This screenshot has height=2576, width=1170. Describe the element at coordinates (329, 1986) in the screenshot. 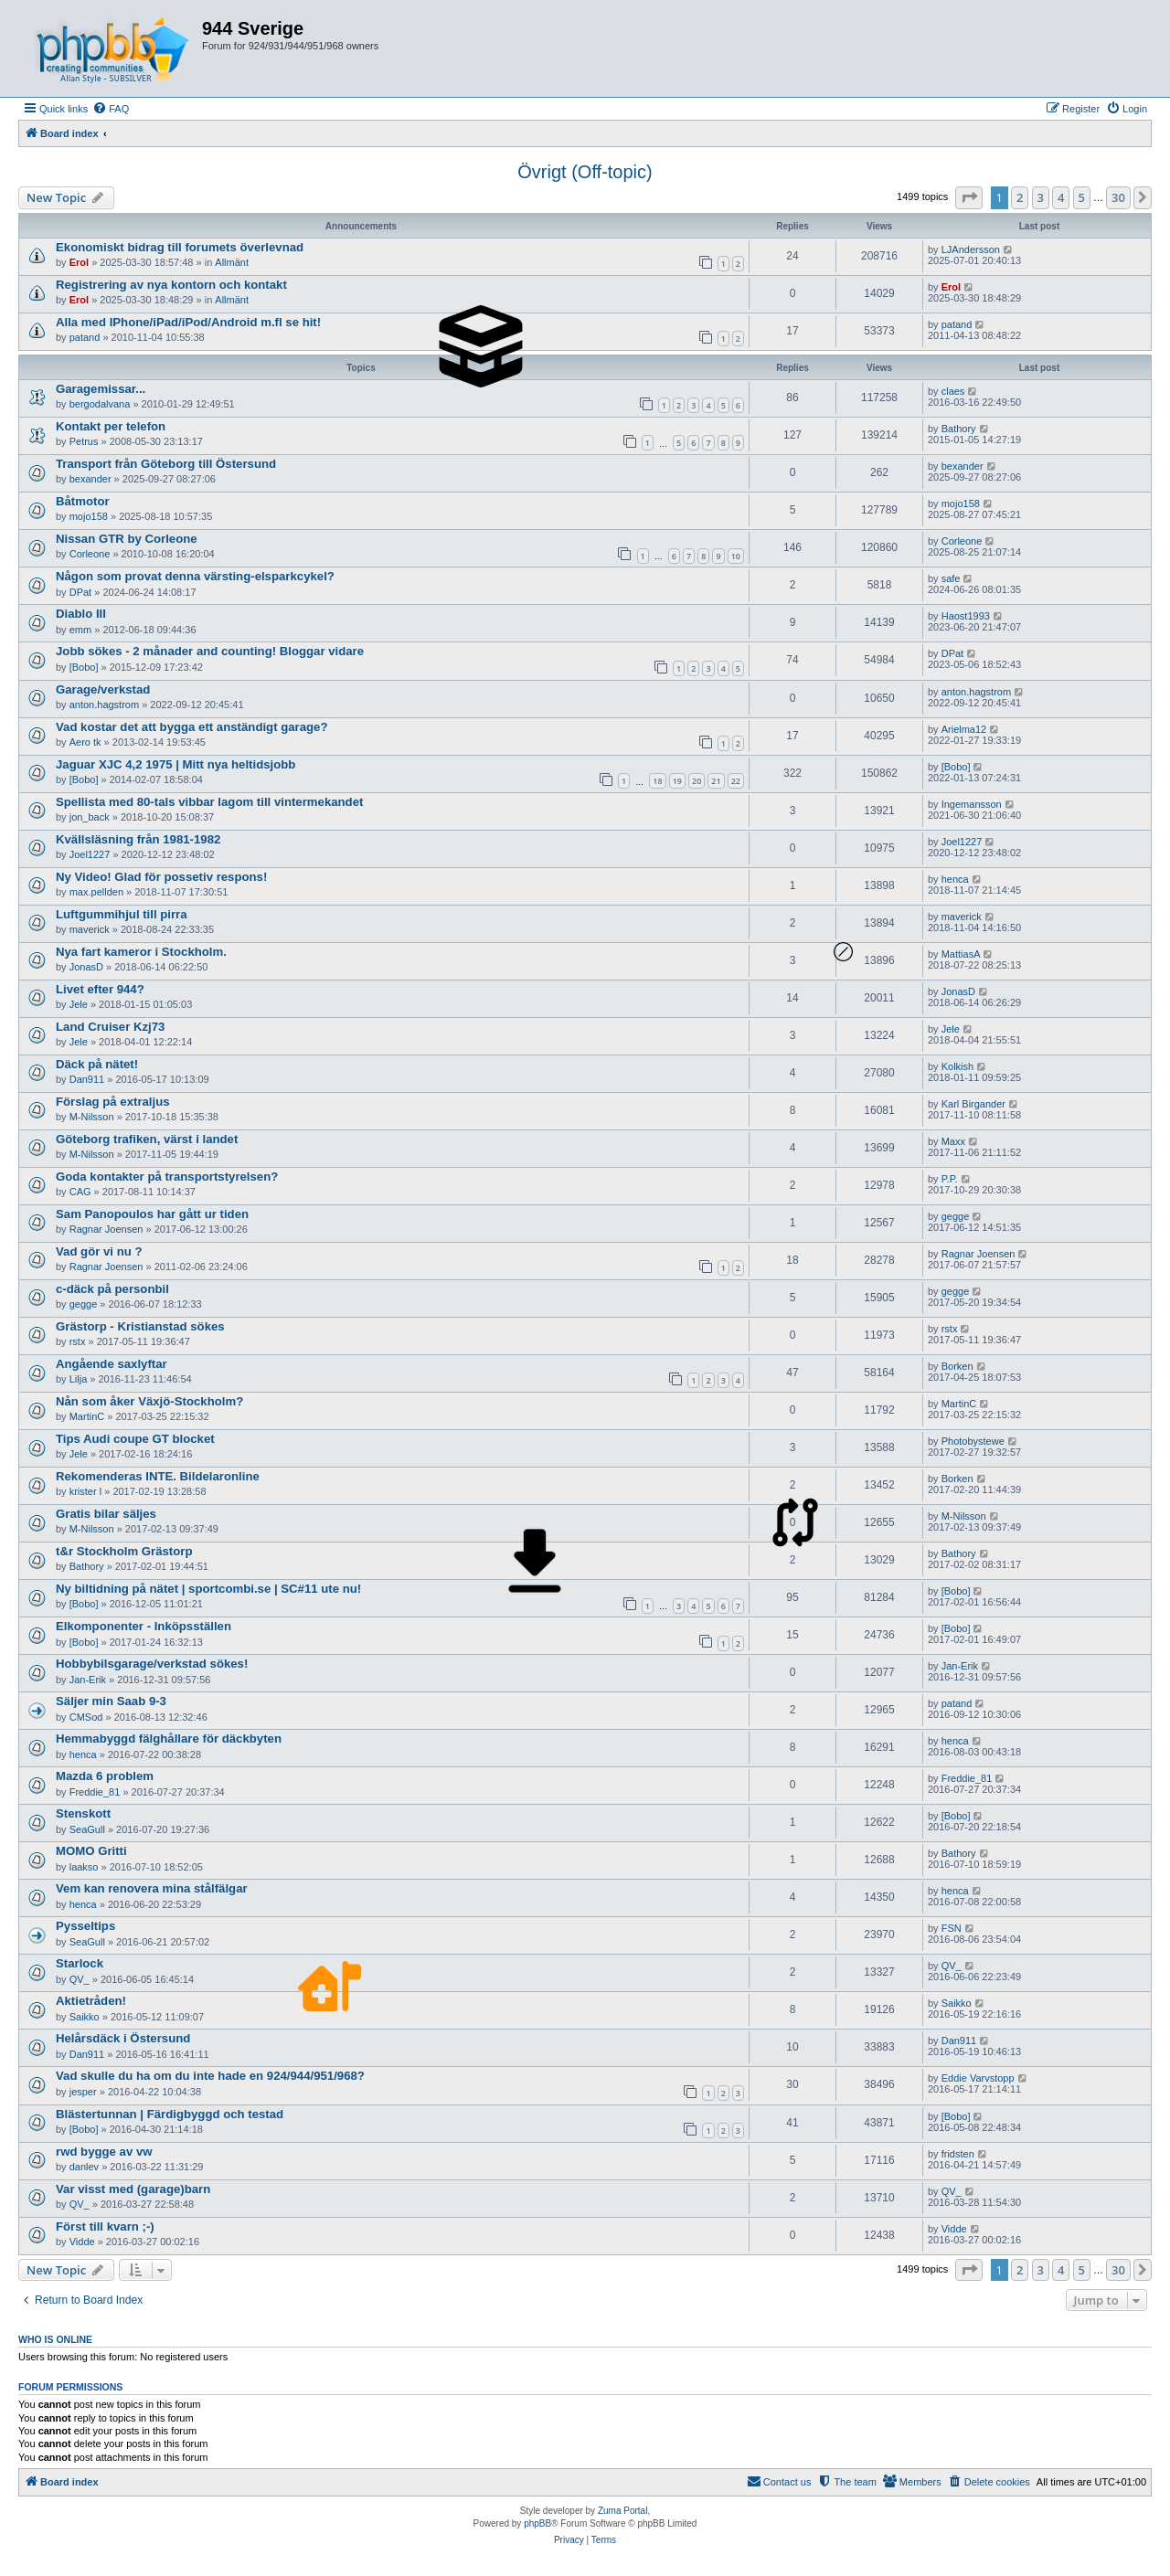

I see `locate a medical facility or field hospital` at that location.